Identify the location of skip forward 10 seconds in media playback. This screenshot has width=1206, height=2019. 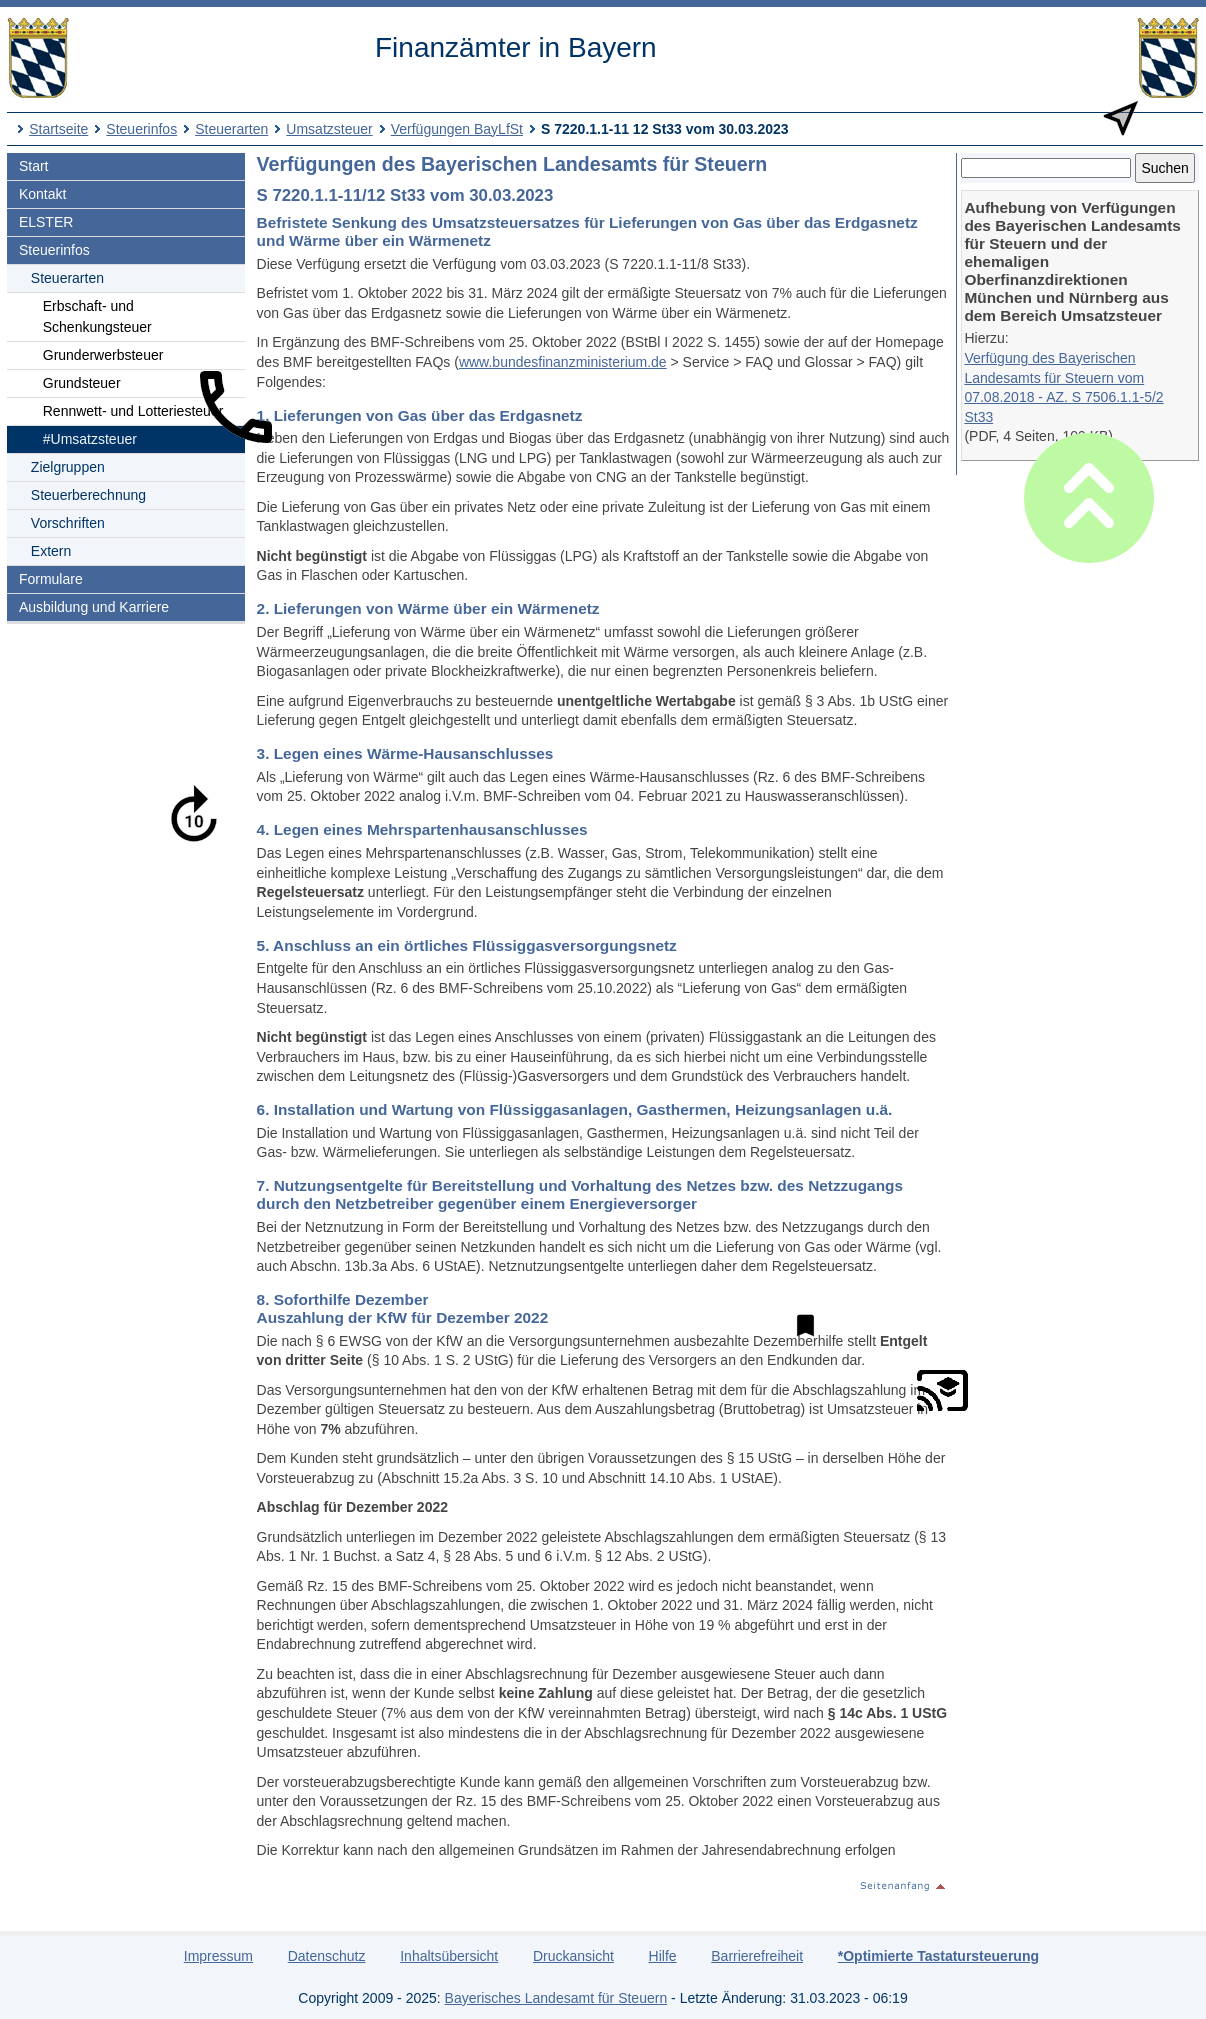
(194, 816).